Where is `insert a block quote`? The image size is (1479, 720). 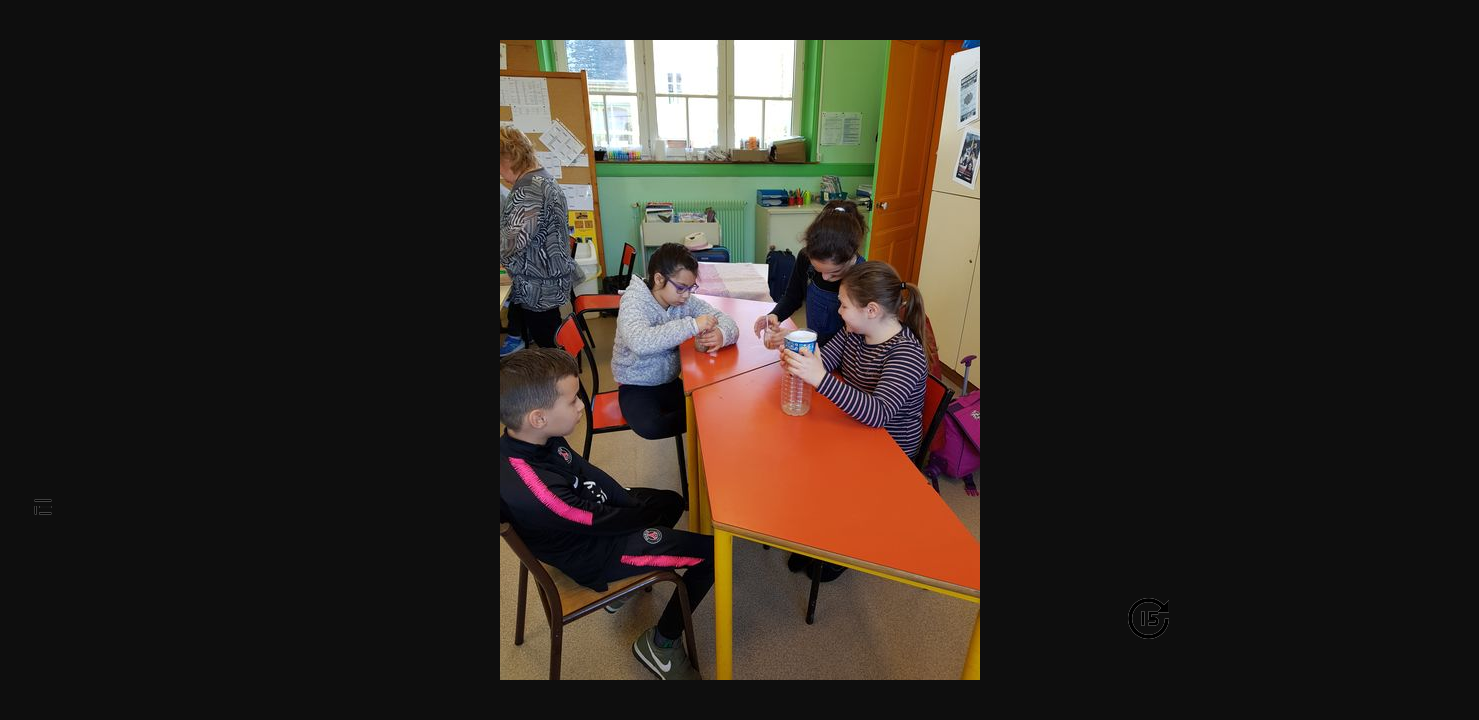 insert a block quote is located at coordinates (43, 507).